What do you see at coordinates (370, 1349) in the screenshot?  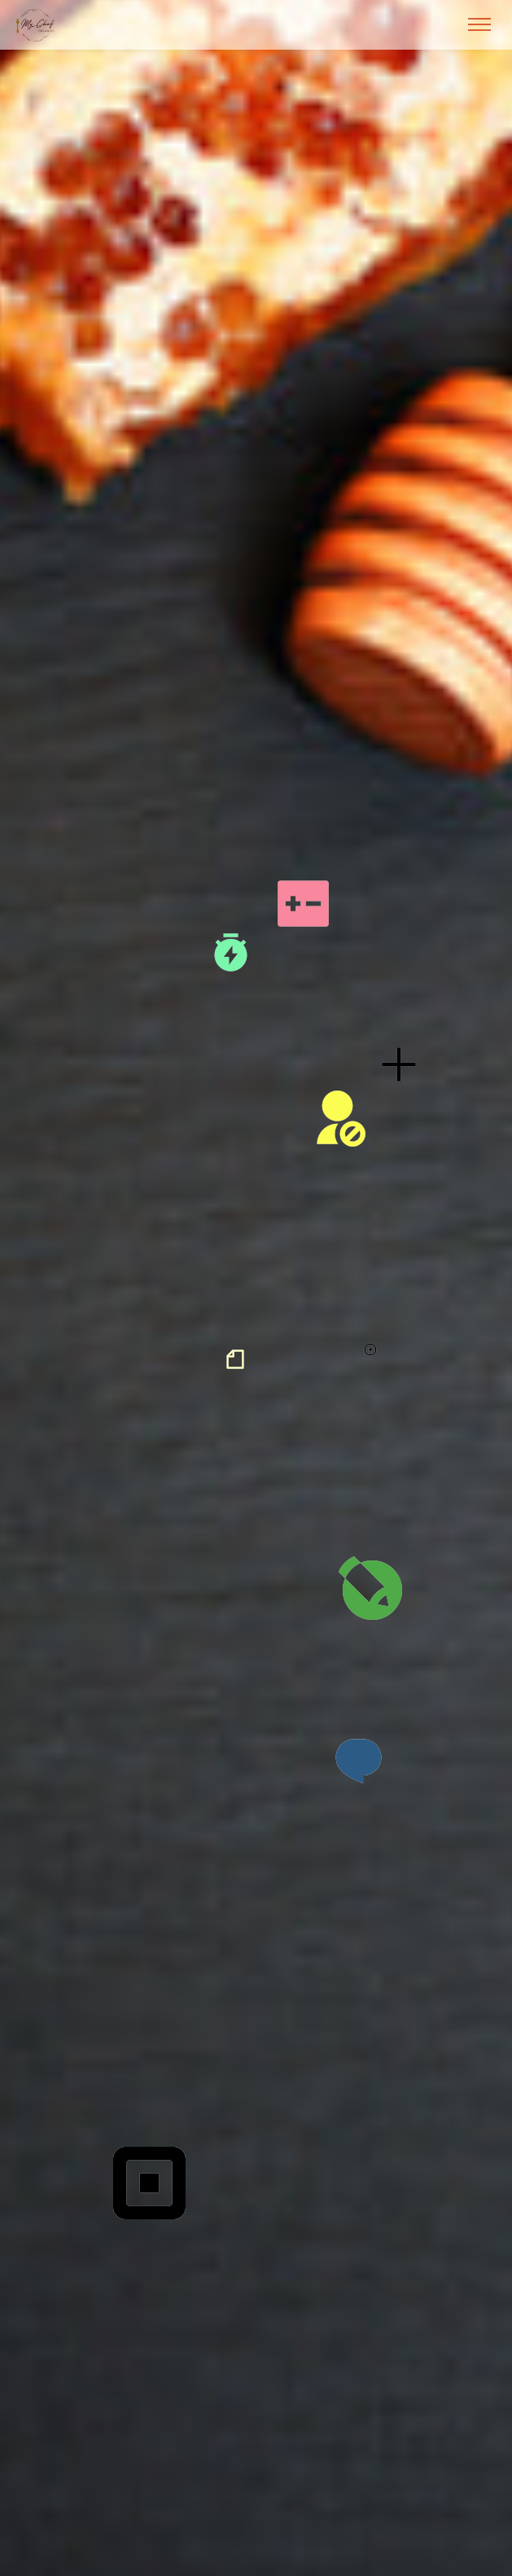 I see `play media or video content` at bounding box center [370, 1349].